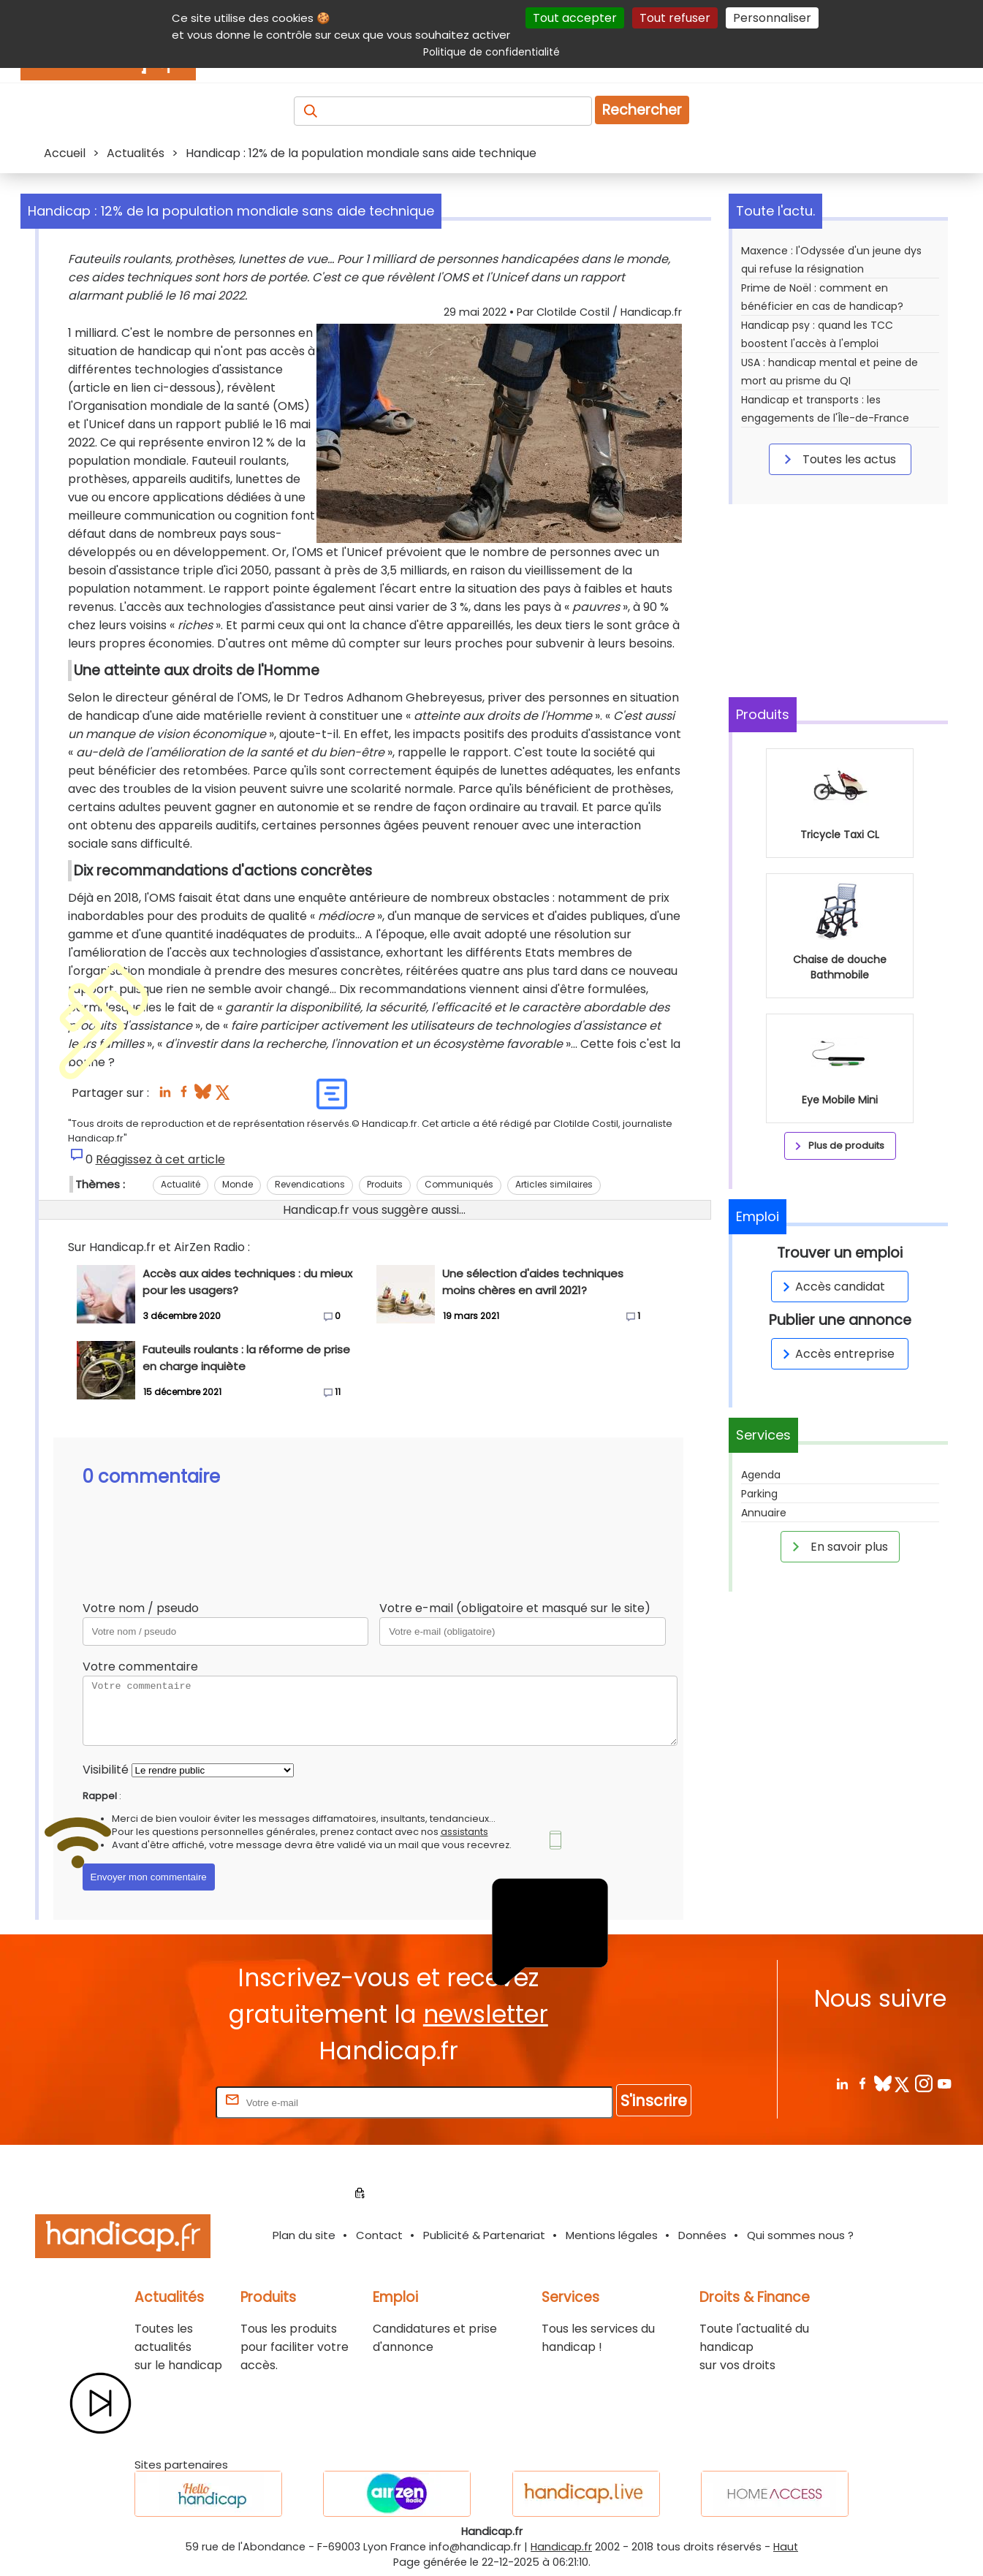 This screenshot has width=983, height=2576. Describe the element at coordinates (98, 1021) in the screenshot. I see `access tools or settings` at that location.